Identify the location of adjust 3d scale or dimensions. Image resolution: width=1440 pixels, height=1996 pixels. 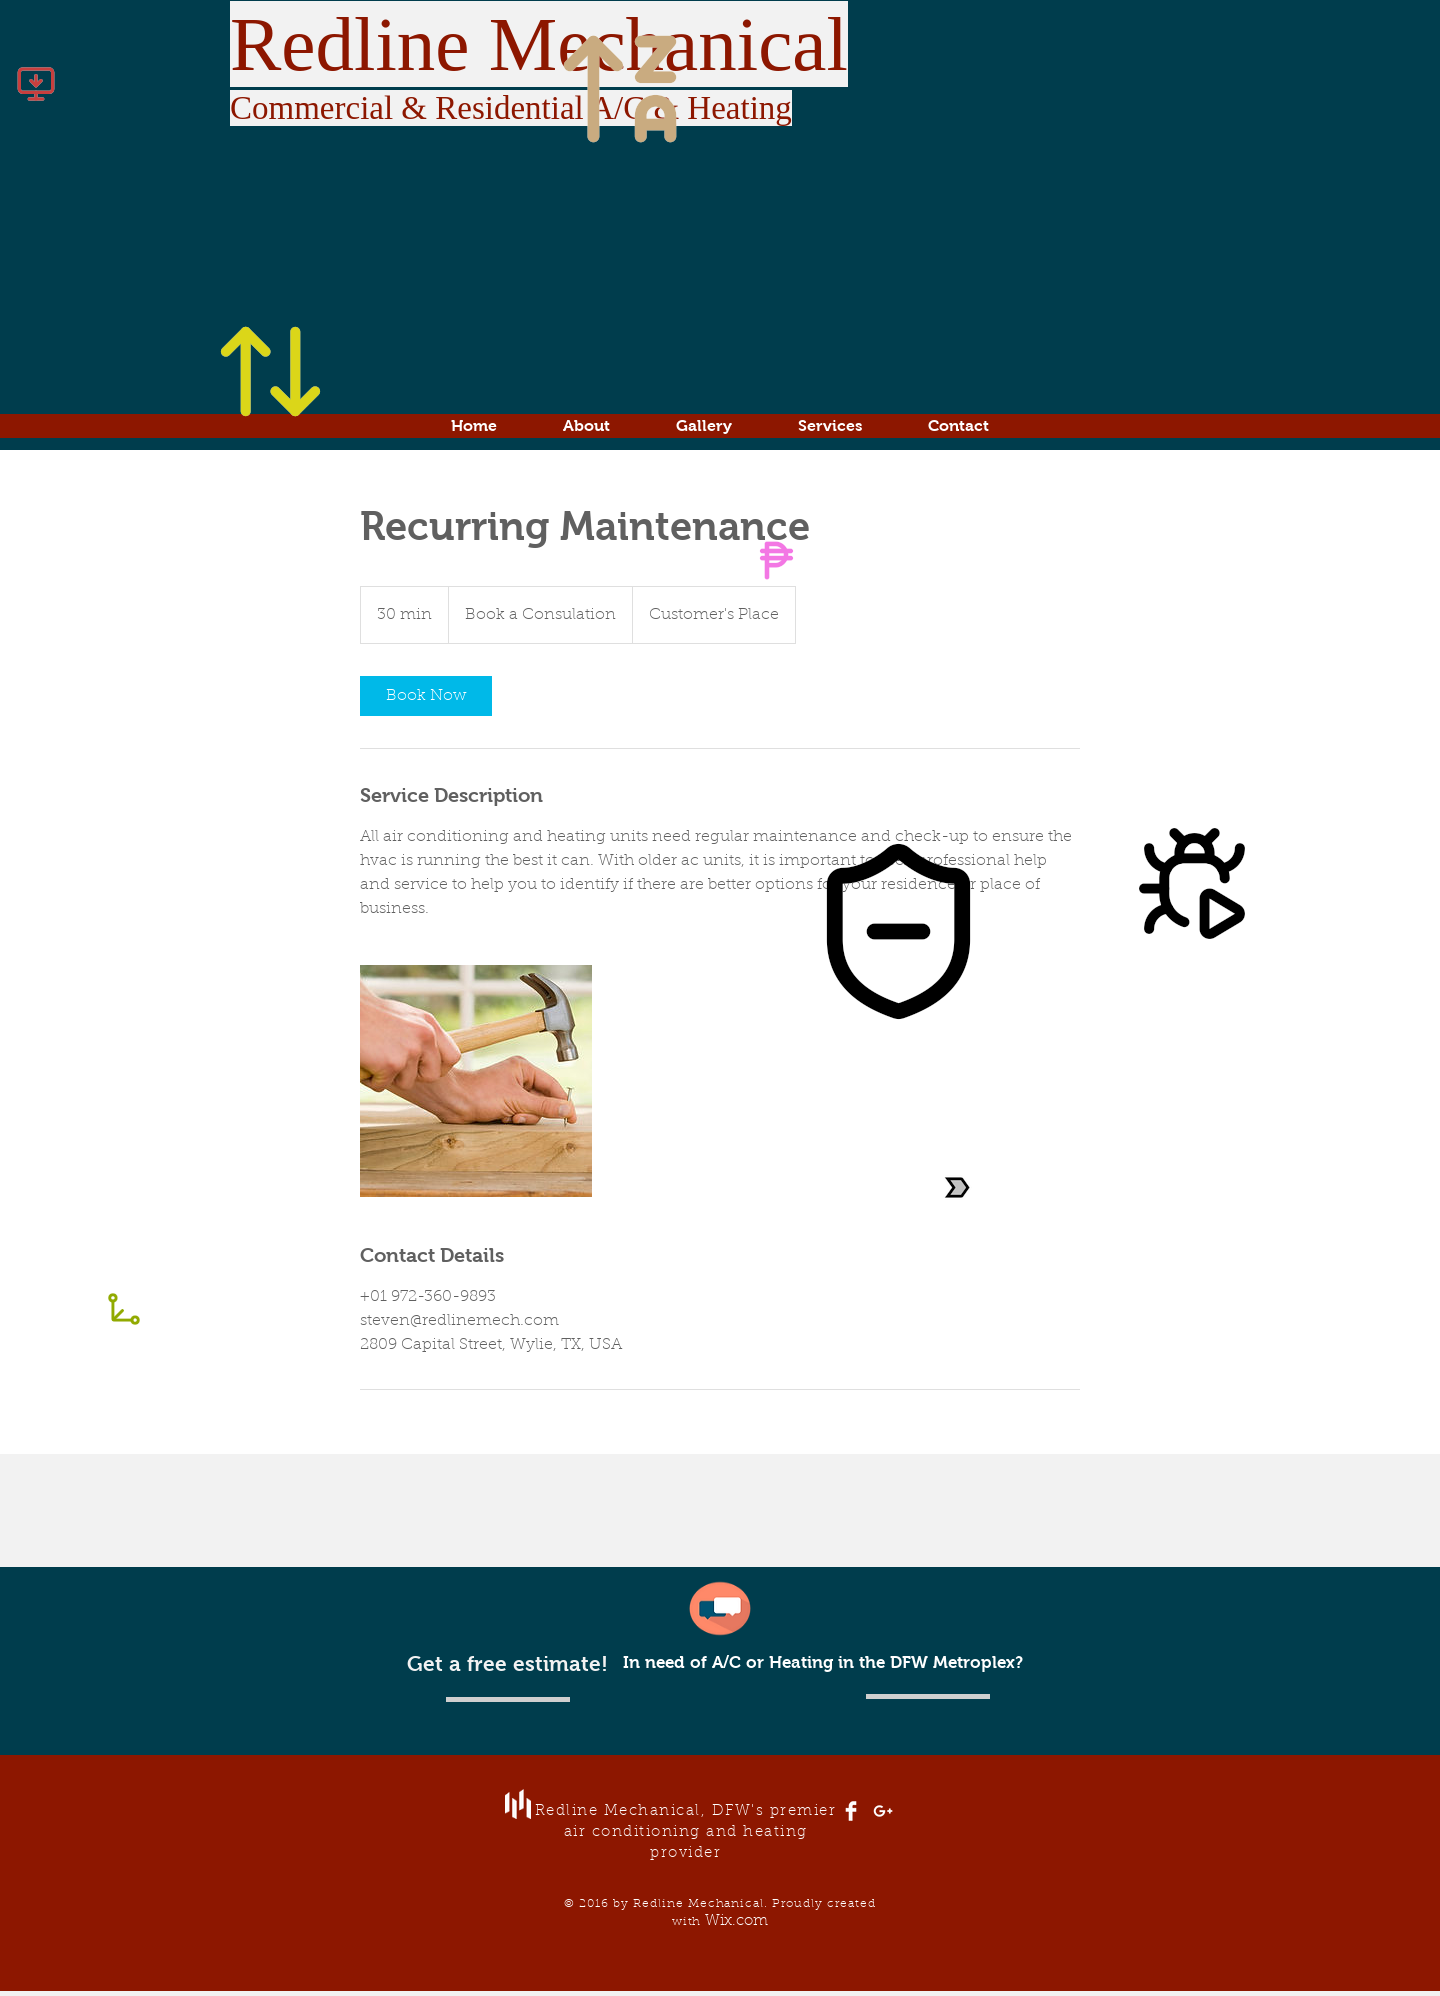
(124, 1309).